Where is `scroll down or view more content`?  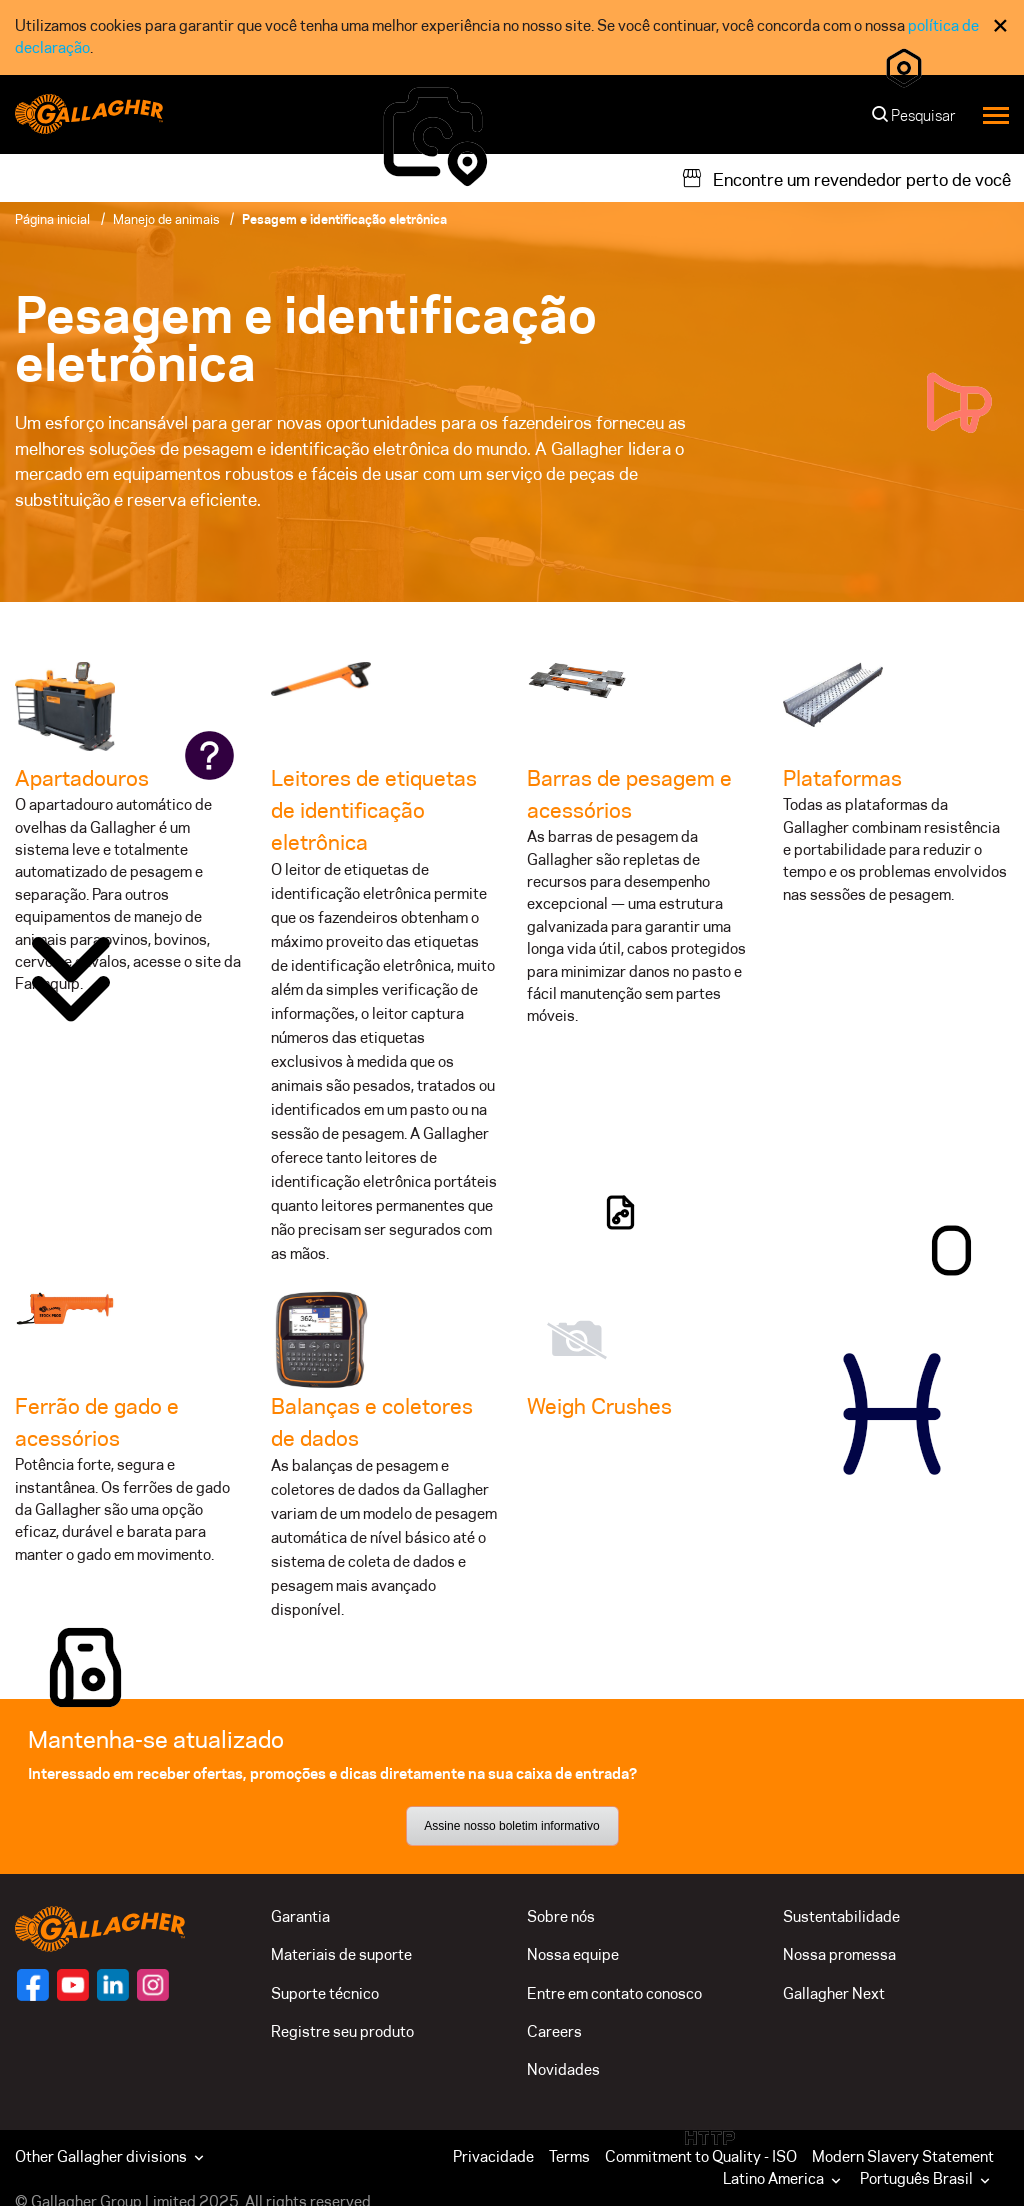 scroll down or view more content is located at coordinates (71, 976).